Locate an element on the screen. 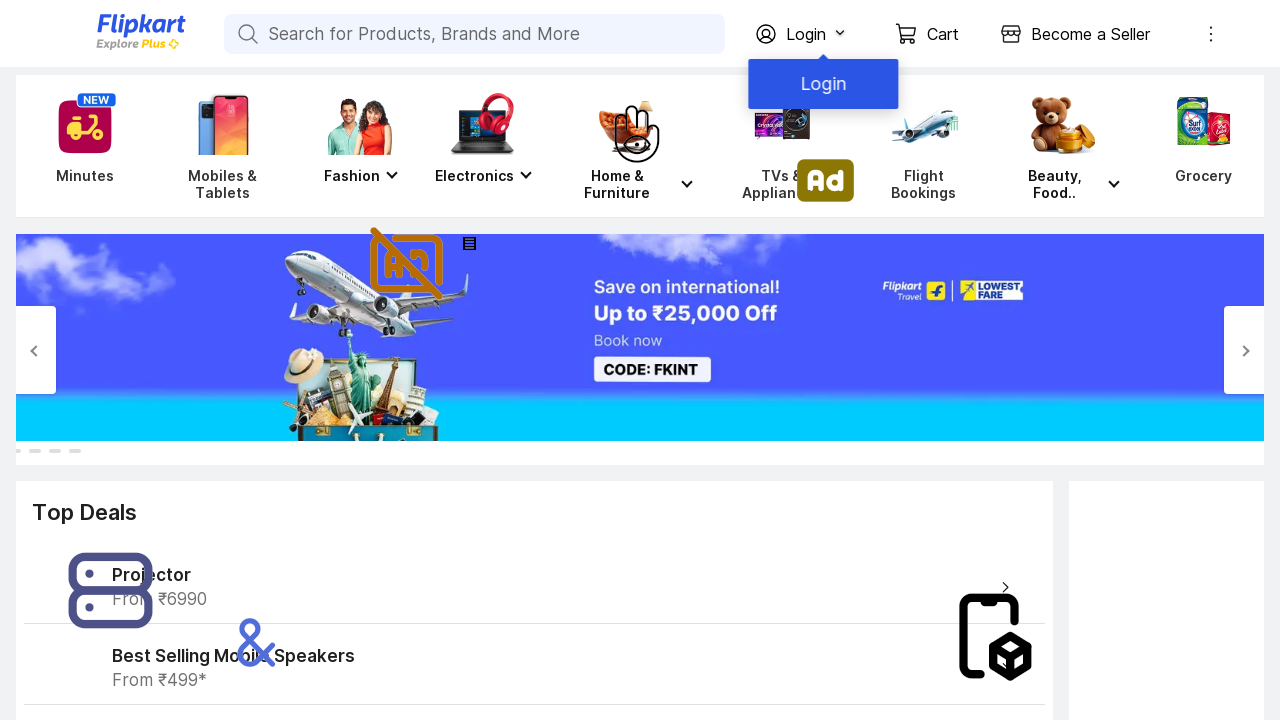 This screenshot has width=1280, height=720. open augmented reality mode is located at coordinates (989, 636).